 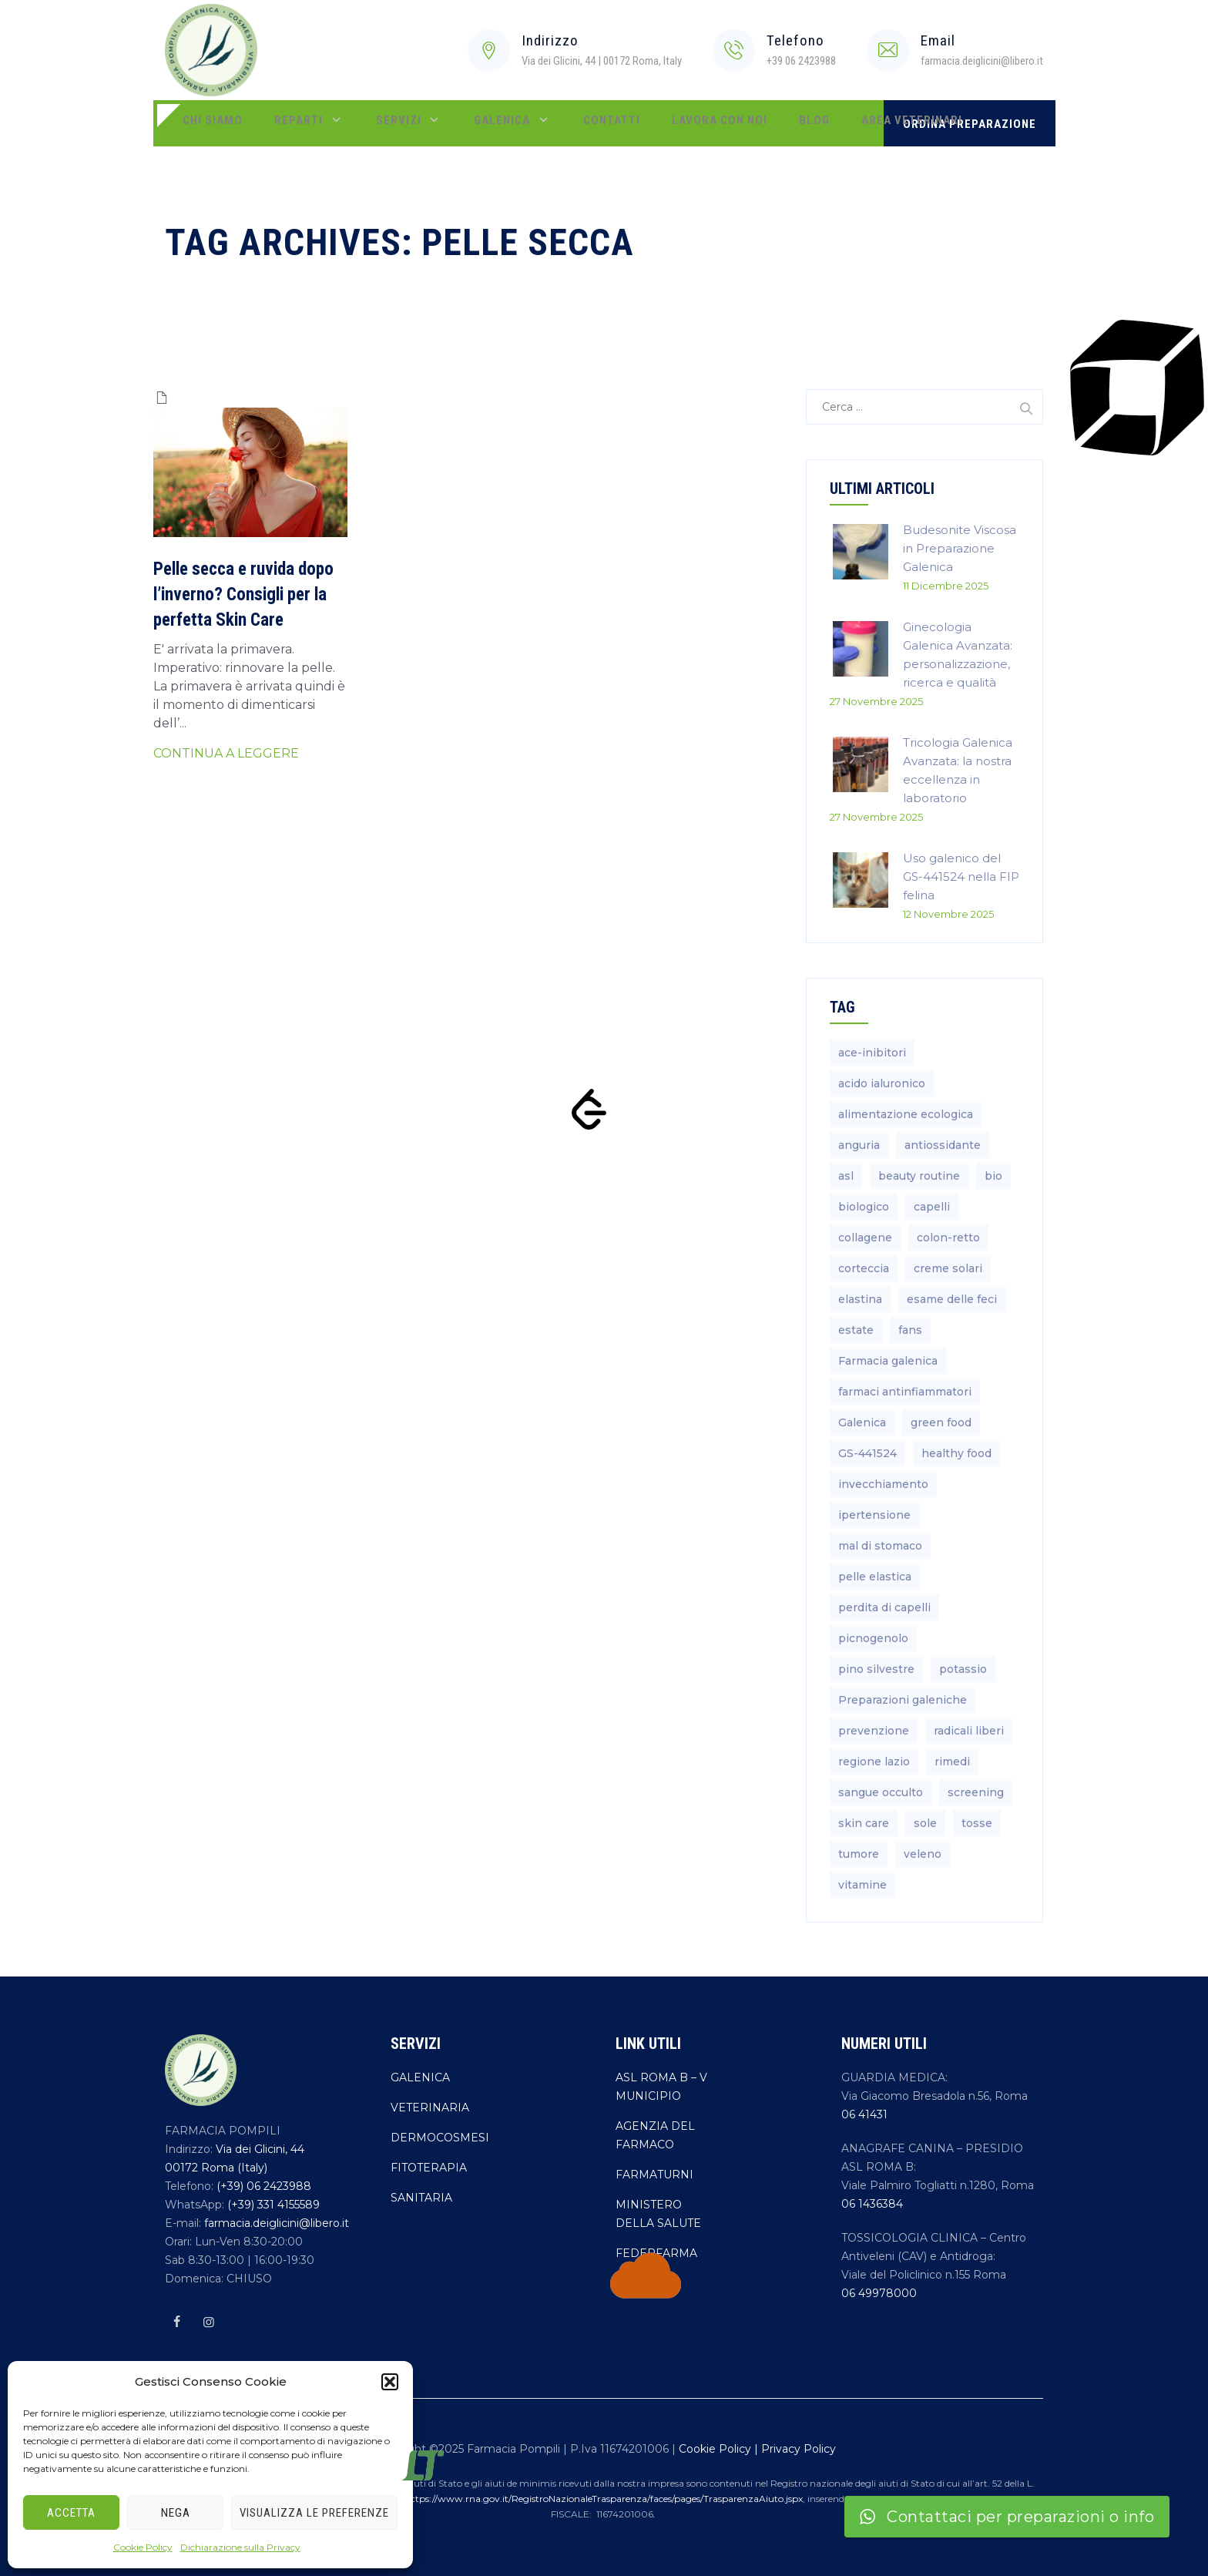 I want to click on open LTspice circuit simulation software, so click(x=422, y=2465).